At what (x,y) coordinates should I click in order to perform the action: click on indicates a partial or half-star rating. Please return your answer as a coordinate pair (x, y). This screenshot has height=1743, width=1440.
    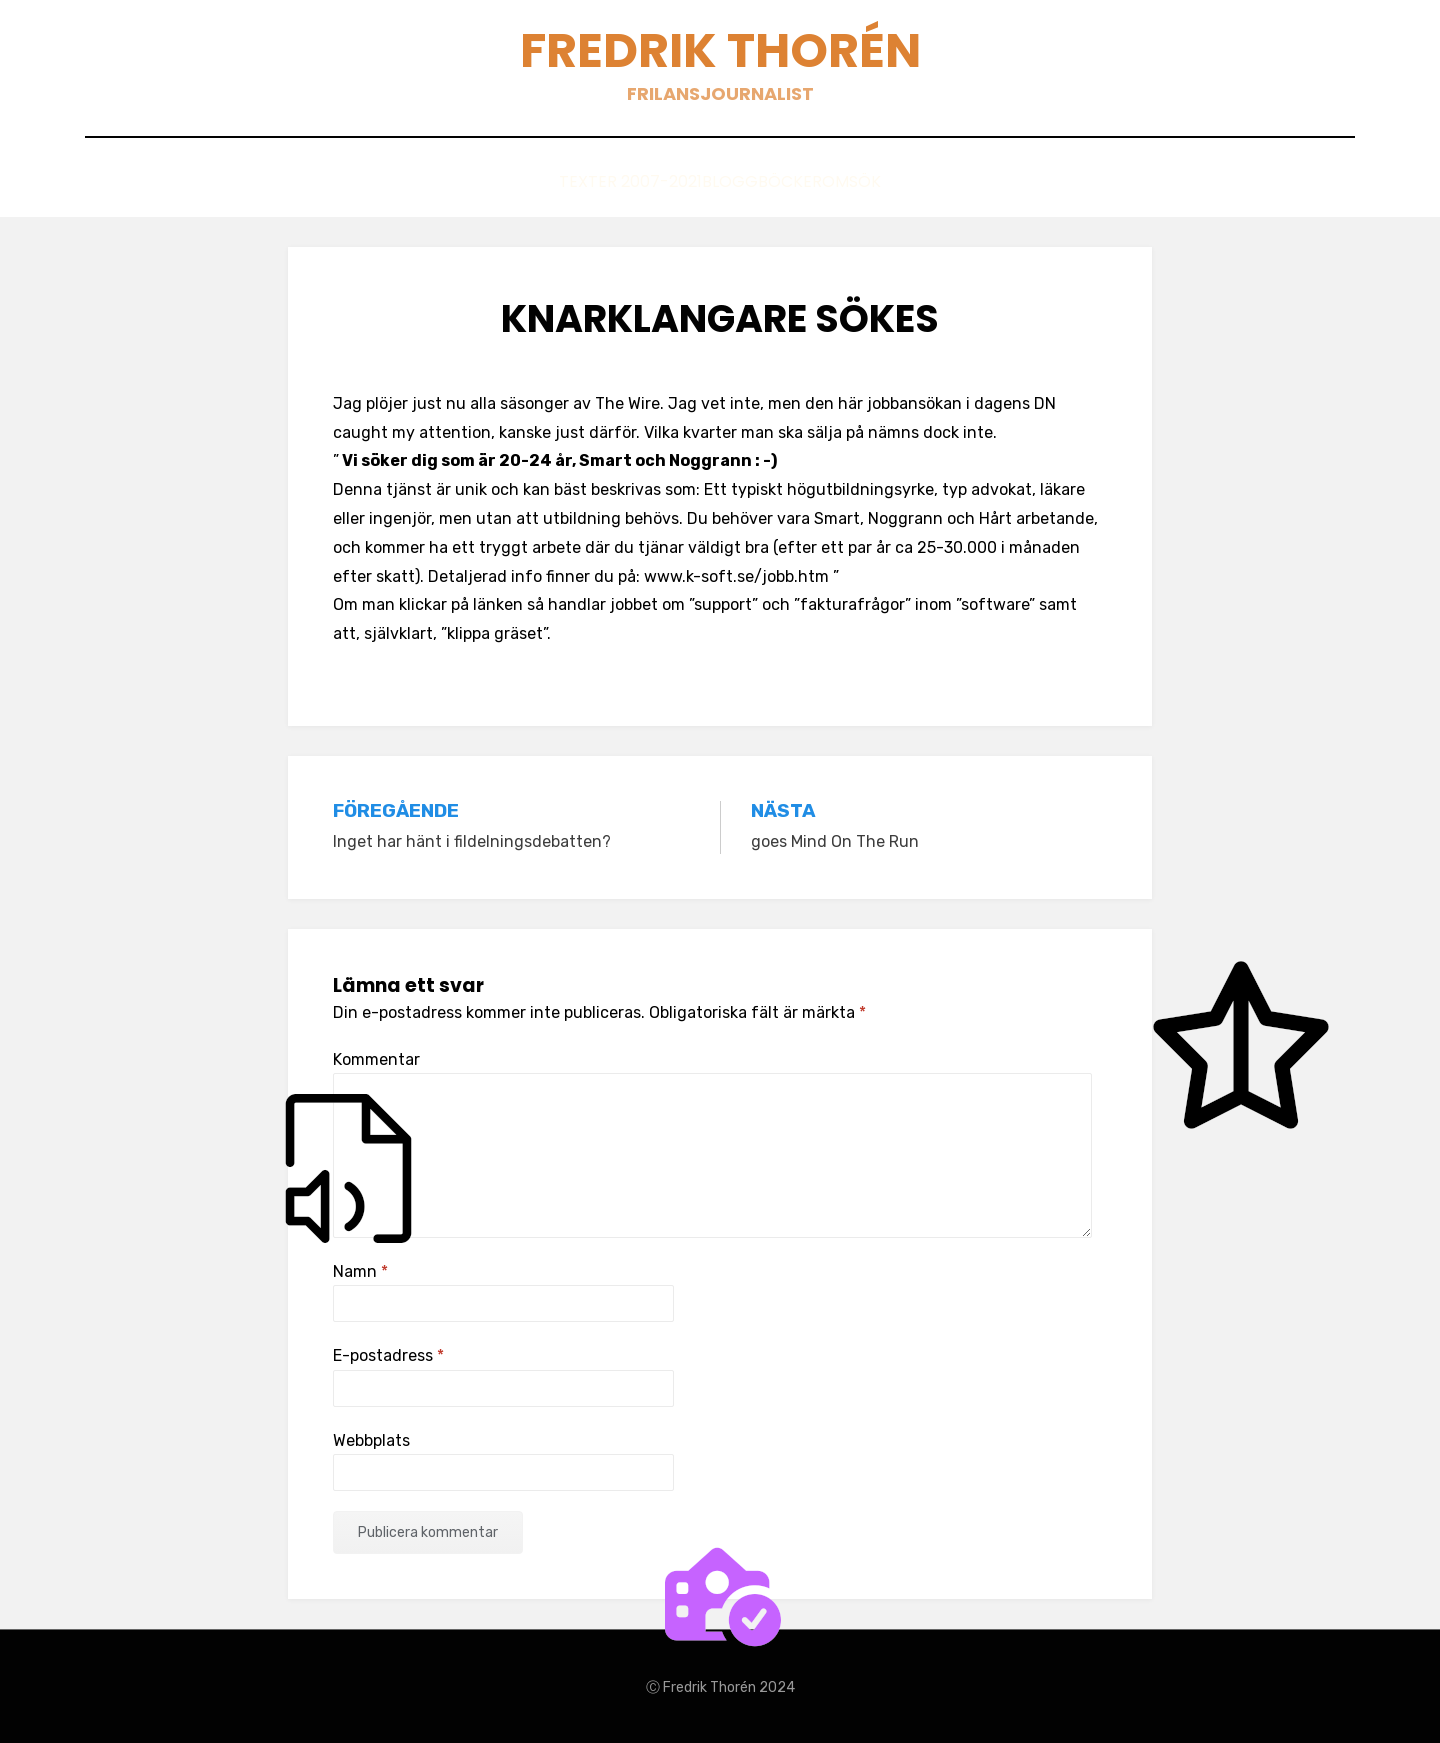
    Looking at the image, I should click on (1241, 1053).